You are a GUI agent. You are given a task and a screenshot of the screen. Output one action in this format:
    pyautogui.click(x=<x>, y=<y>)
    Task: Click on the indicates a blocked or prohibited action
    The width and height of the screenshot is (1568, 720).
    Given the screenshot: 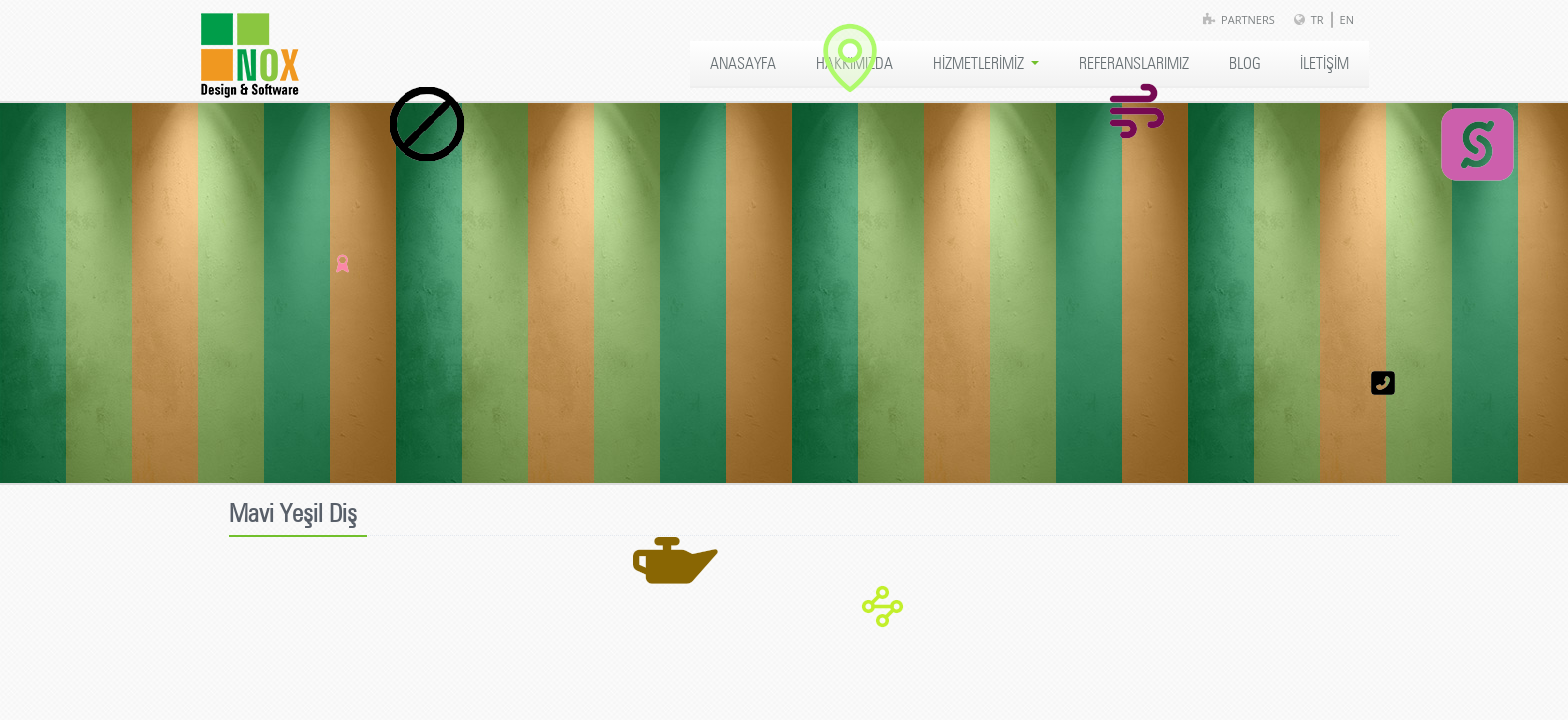 What is the action you would take?
    pyautogui.click(x=427, y=124)
    